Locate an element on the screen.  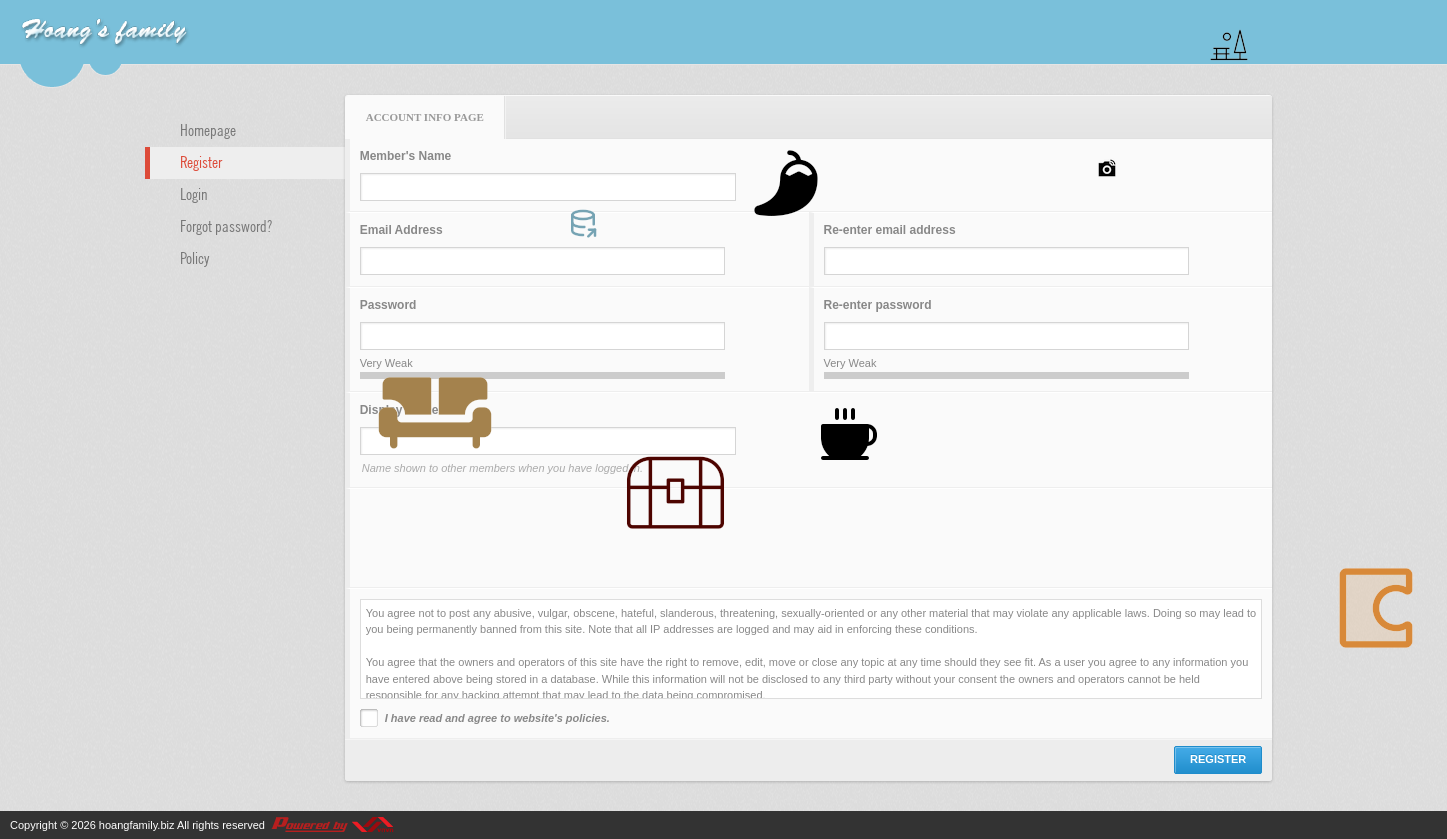
connect to a wireless or linked camera is located at coordinates (1107, 168).